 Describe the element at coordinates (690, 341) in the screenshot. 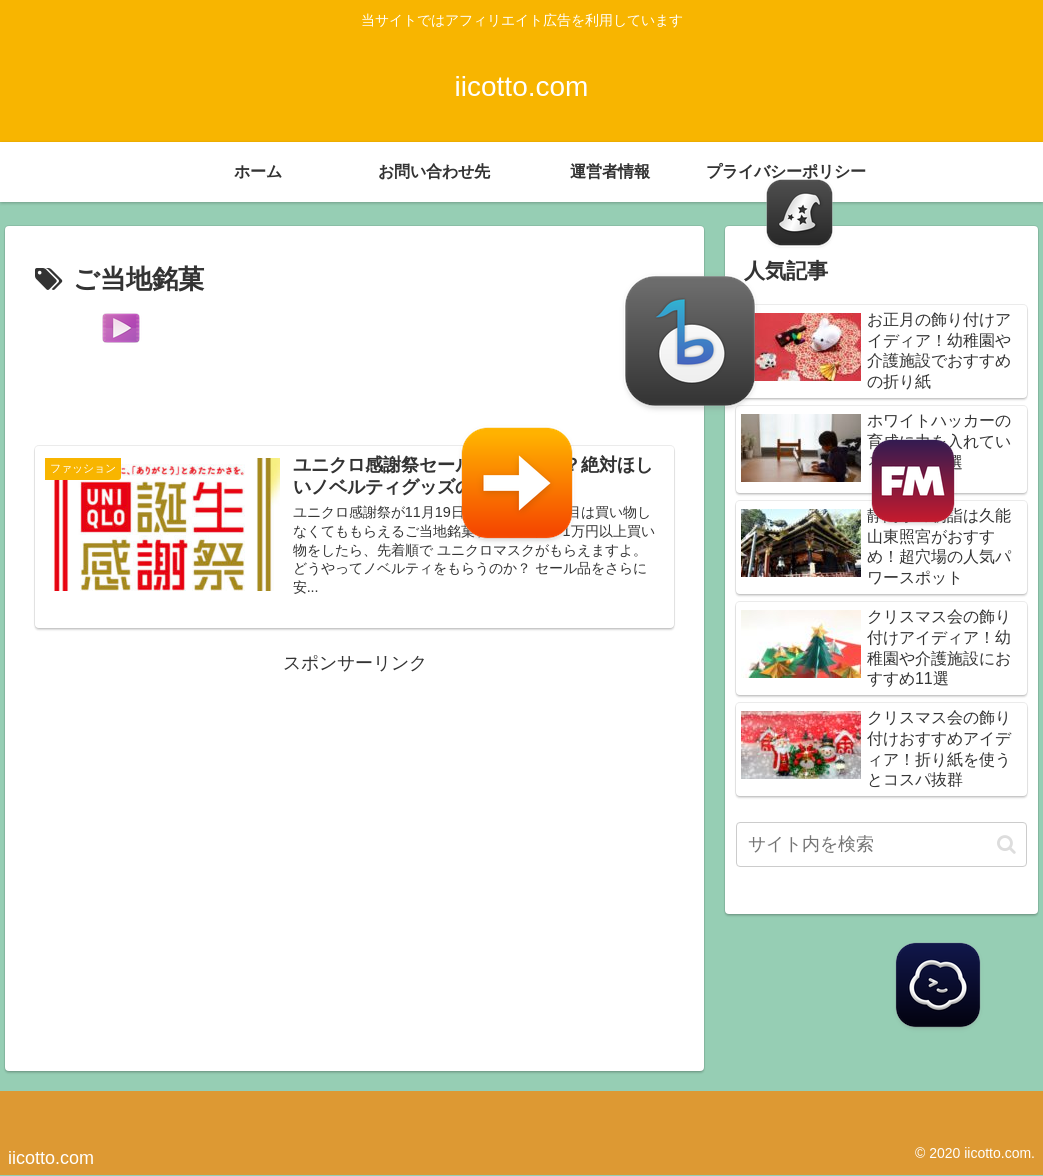

I see `open banshee media player` at that location.